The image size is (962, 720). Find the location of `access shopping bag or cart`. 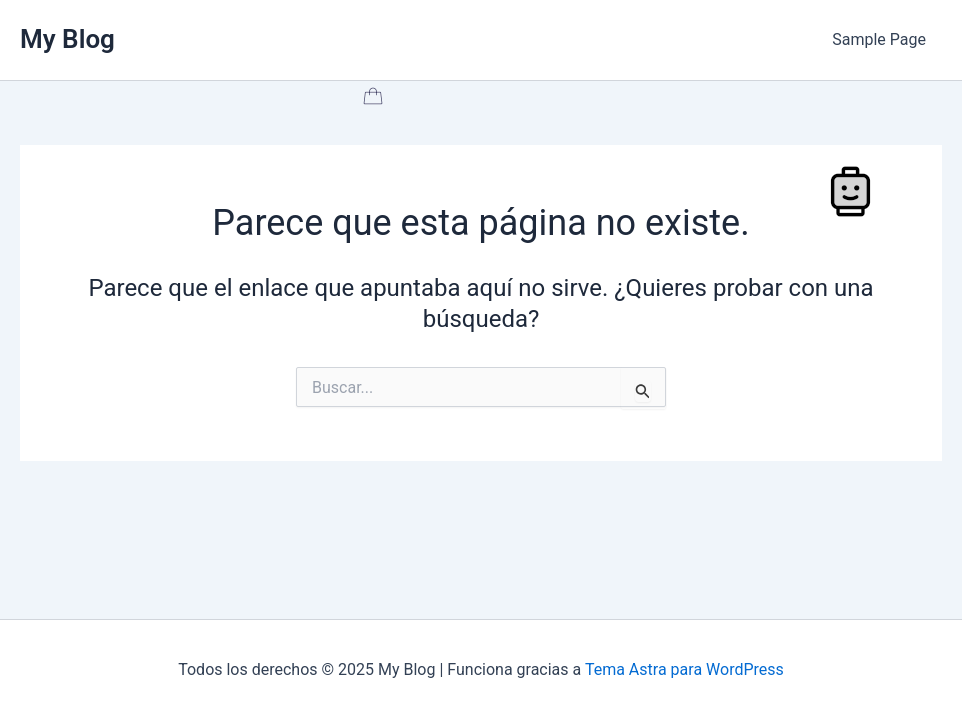

access shopping bag or cart is located at coordinates (373, 97).